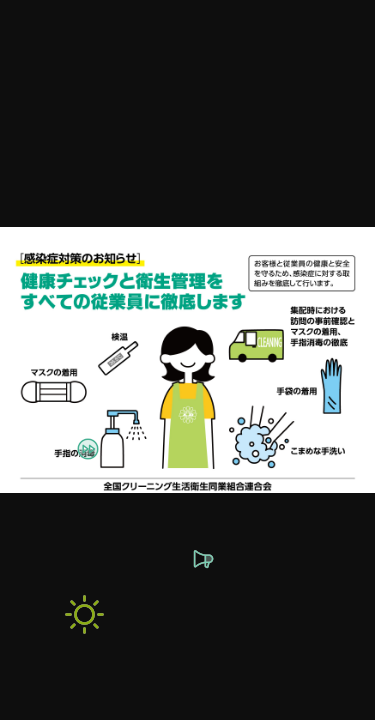 This screenshot has height=720, width=375. Describe the element at coordinates (88, 449) in the screenshot. I see `fast forward media playback` at that location.